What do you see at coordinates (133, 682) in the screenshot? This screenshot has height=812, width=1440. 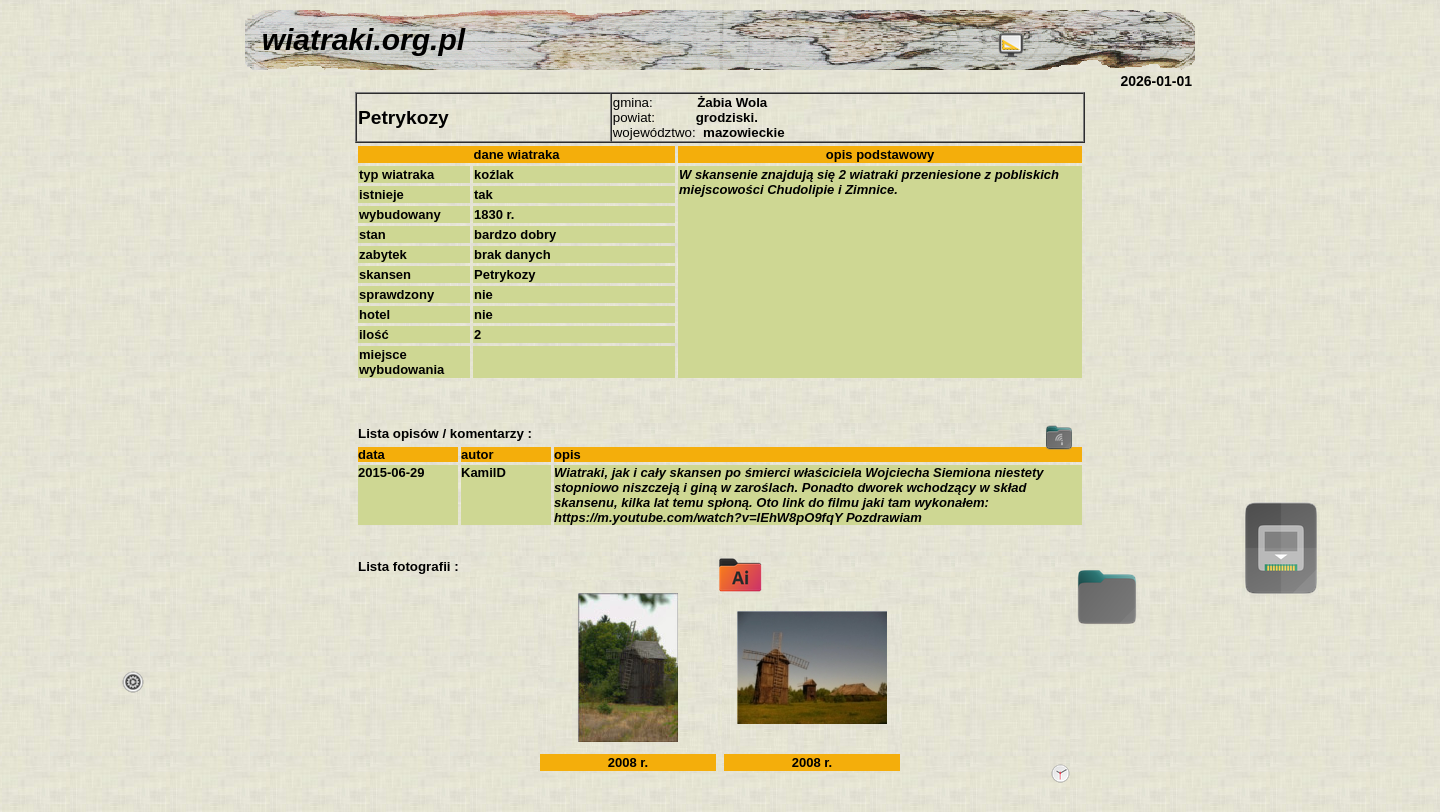 I see `open settings or properties panel` at bounding box center [133, 682].